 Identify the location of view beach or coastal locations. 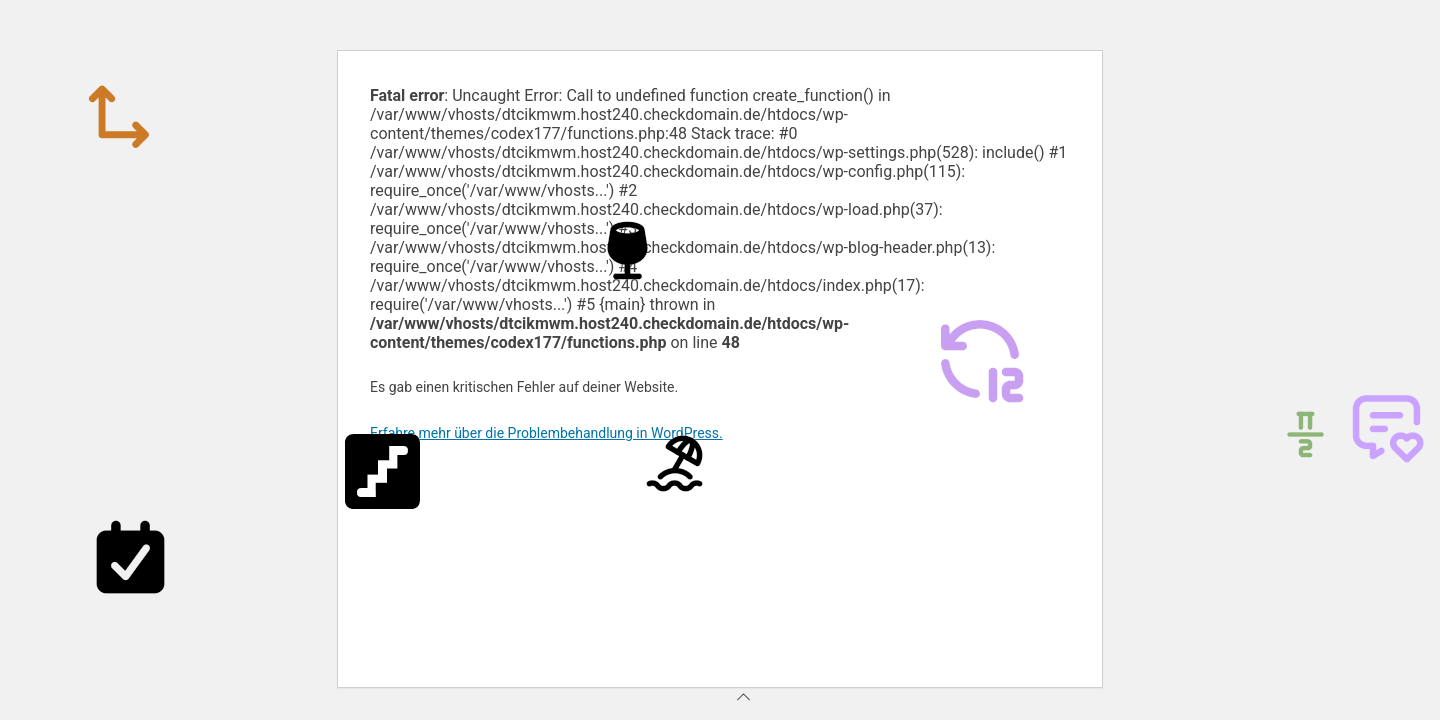
(674, 463).